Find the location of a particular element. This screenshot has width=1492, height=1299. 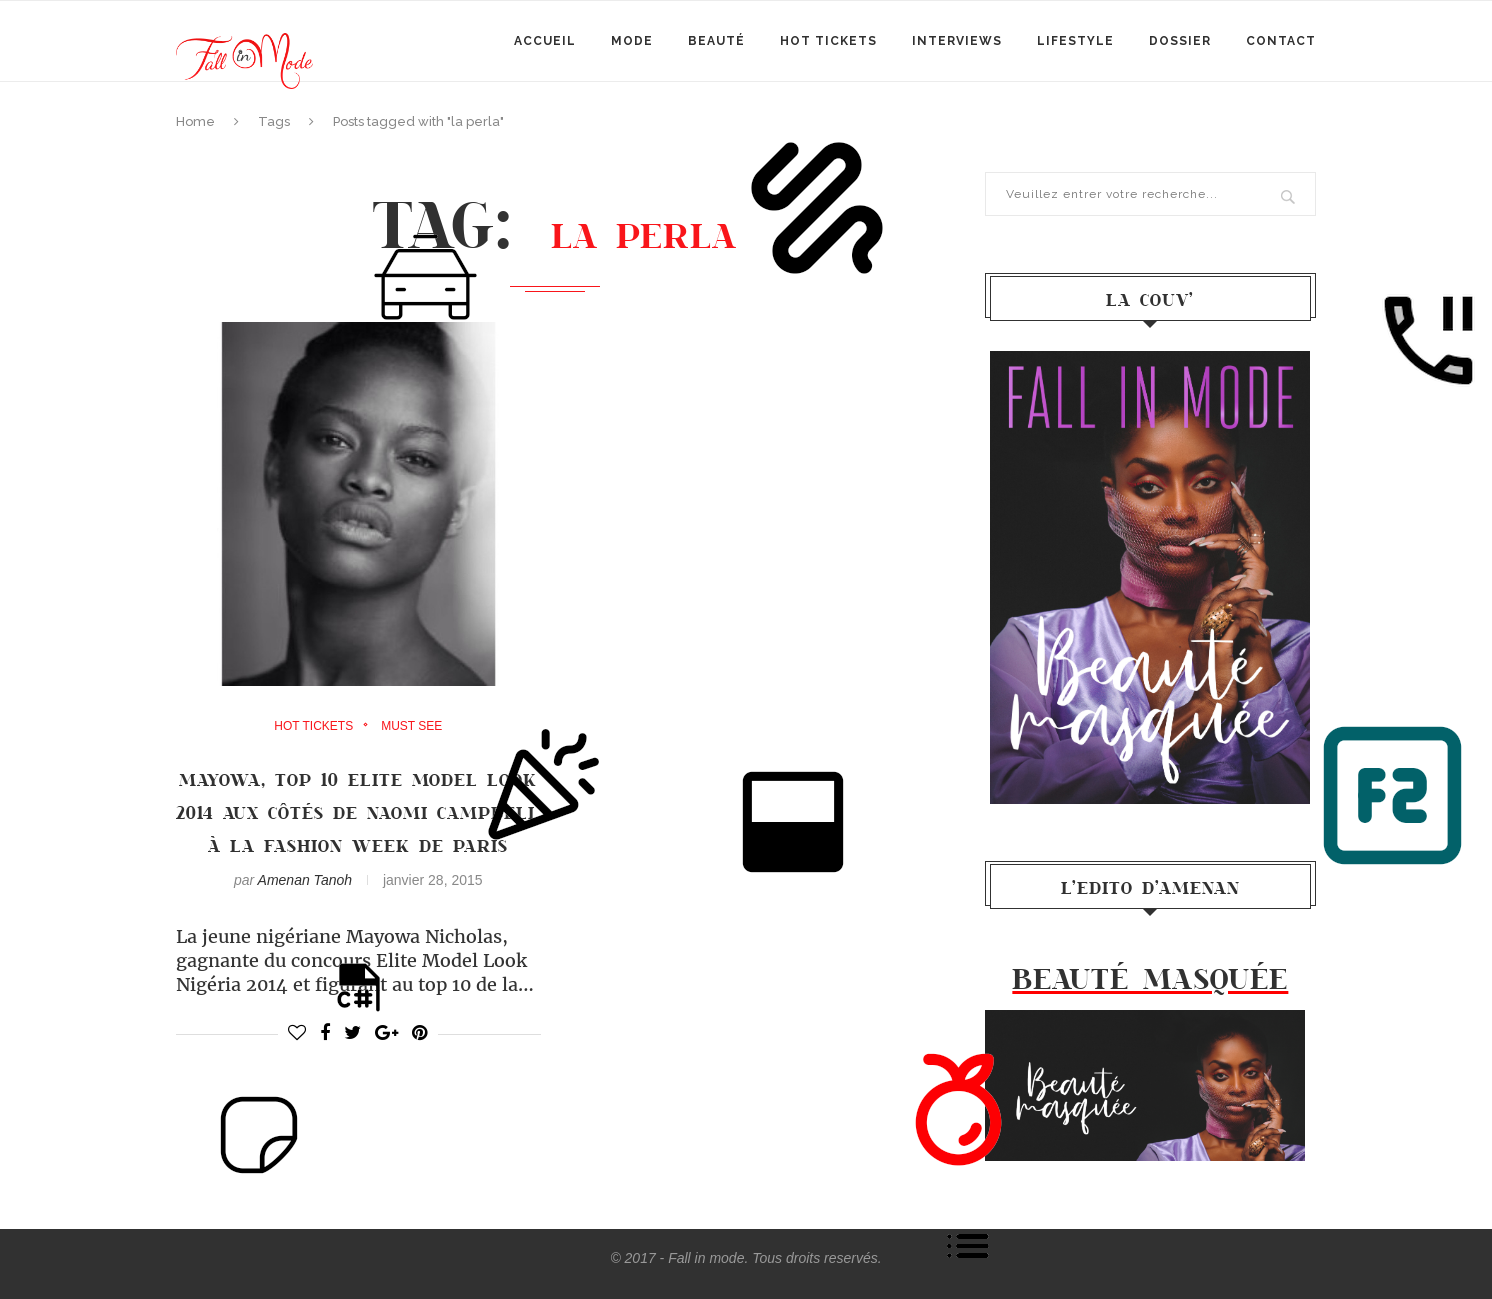

toggle F2 function key shortcut is located at coordinates (1392, 795).